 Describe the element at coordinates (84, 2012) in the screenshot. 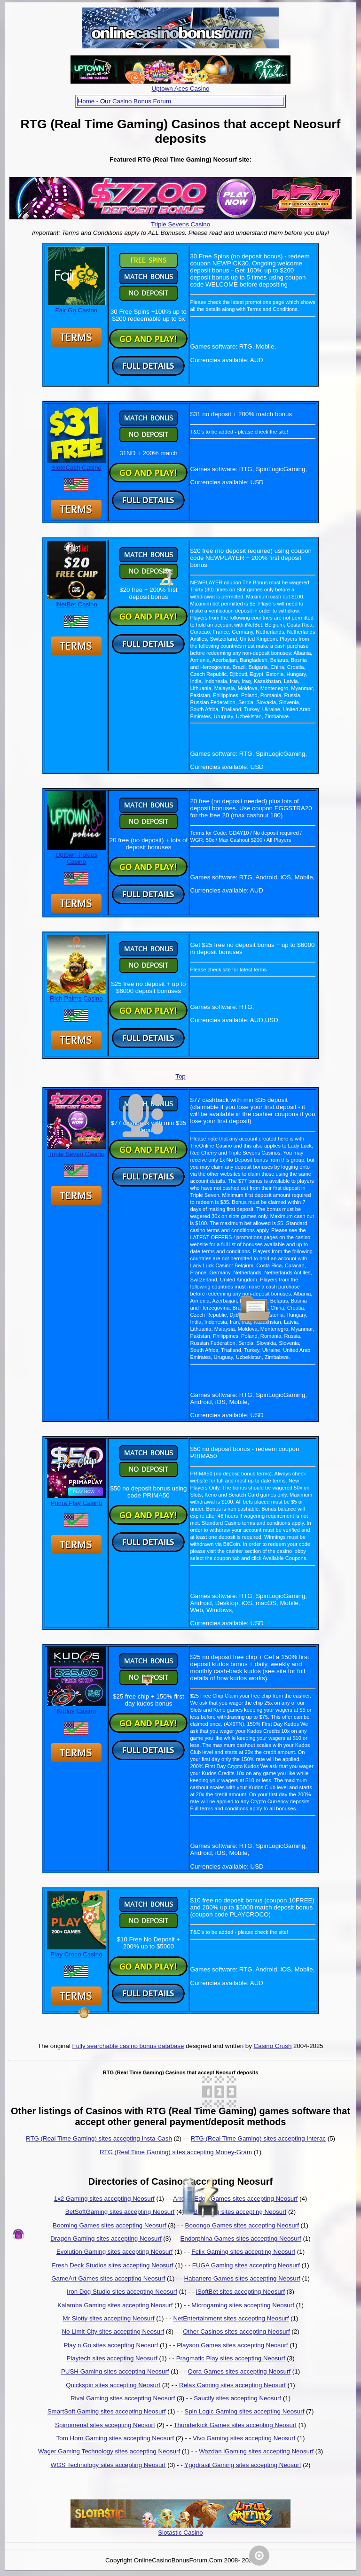

I see `monkey face emoji for expressing playfulness` at that location.